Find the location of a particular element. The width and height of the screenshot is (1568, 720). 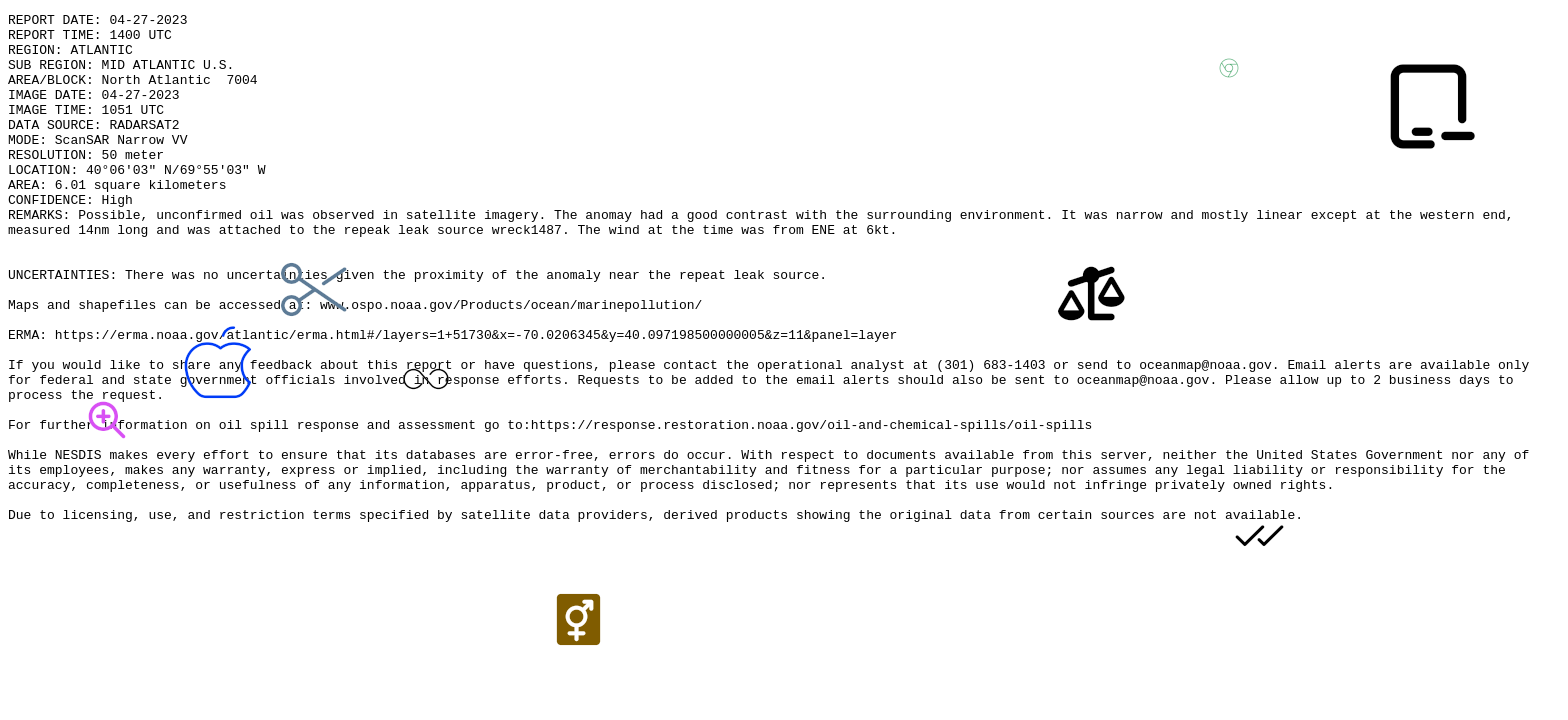

remove an iPad from connected devices is located at coordinates (1428, 106).